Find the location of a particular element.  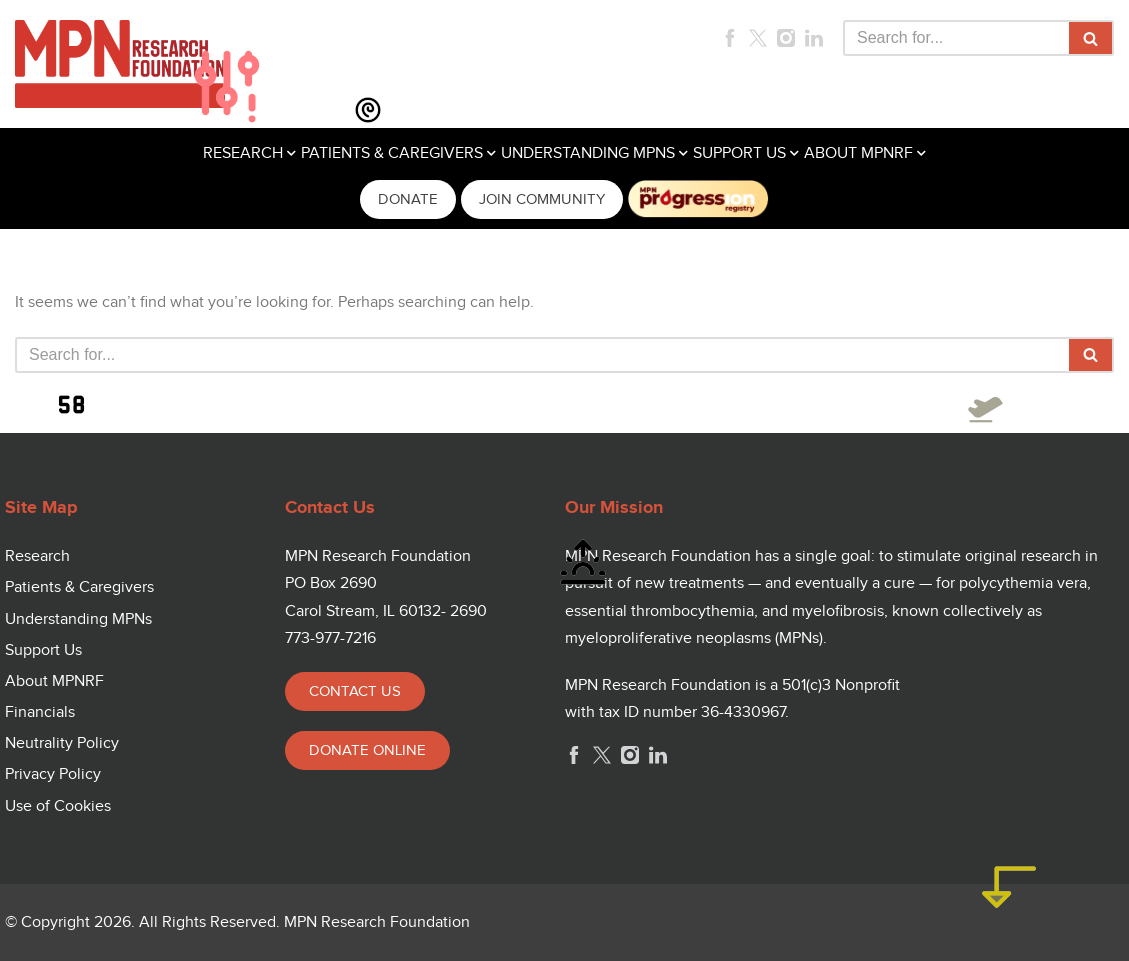

sunrise alarm or wake-up time indicator is located at coordinates (583, 562).